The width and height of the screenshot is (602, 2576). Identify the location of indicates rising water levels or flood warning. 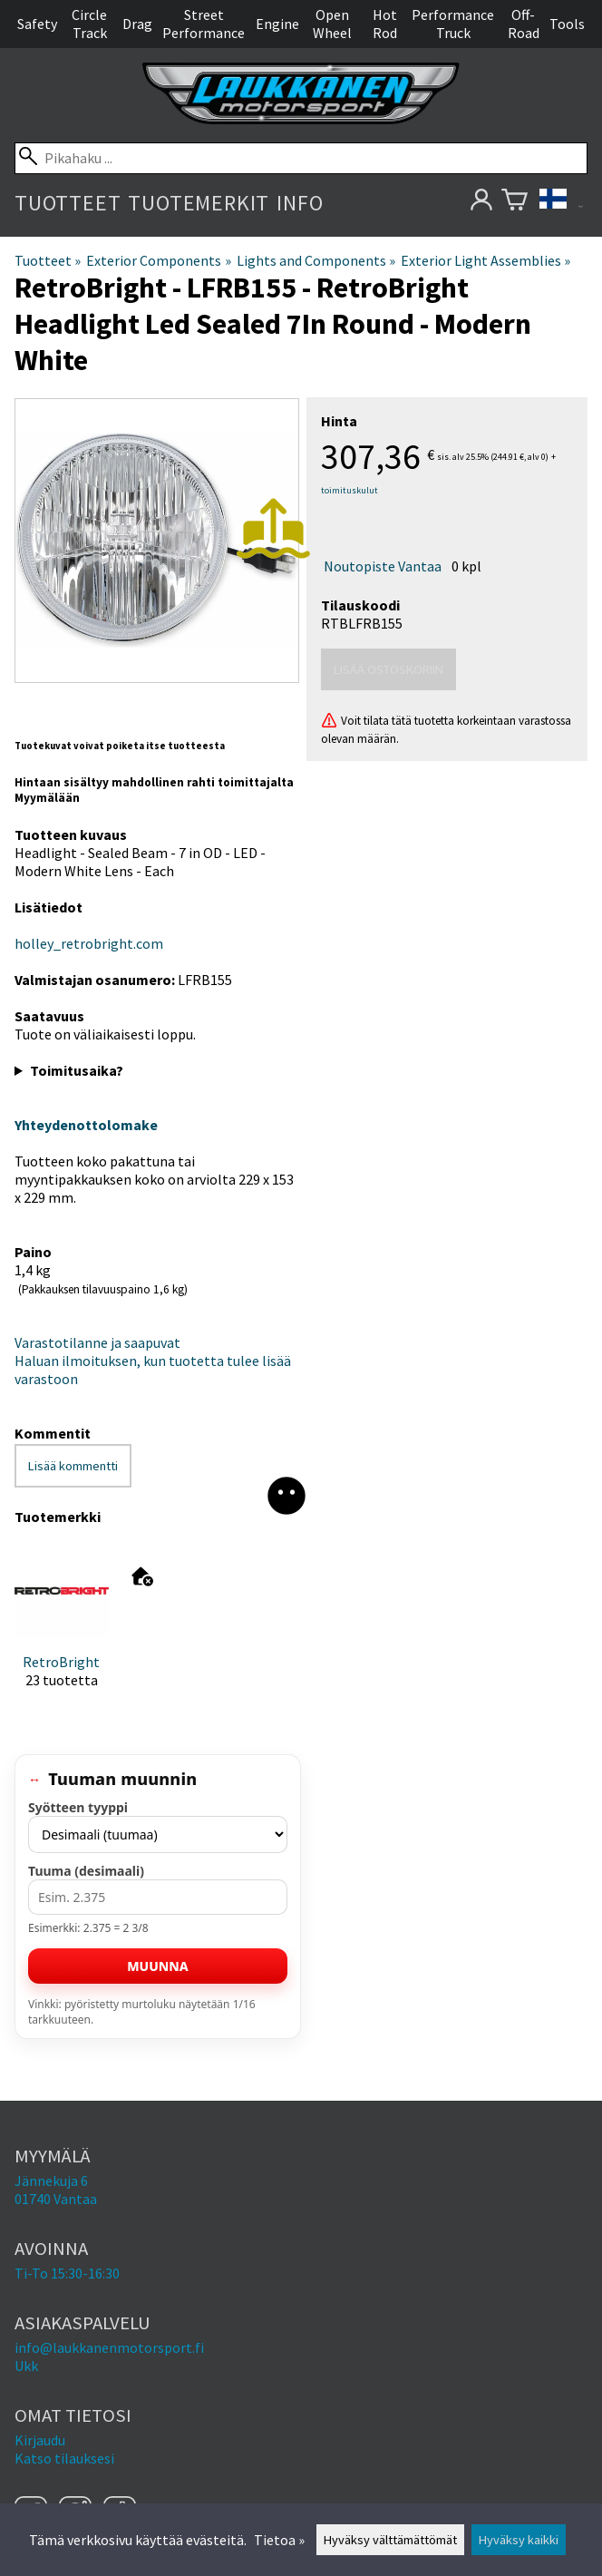
(273, 528).